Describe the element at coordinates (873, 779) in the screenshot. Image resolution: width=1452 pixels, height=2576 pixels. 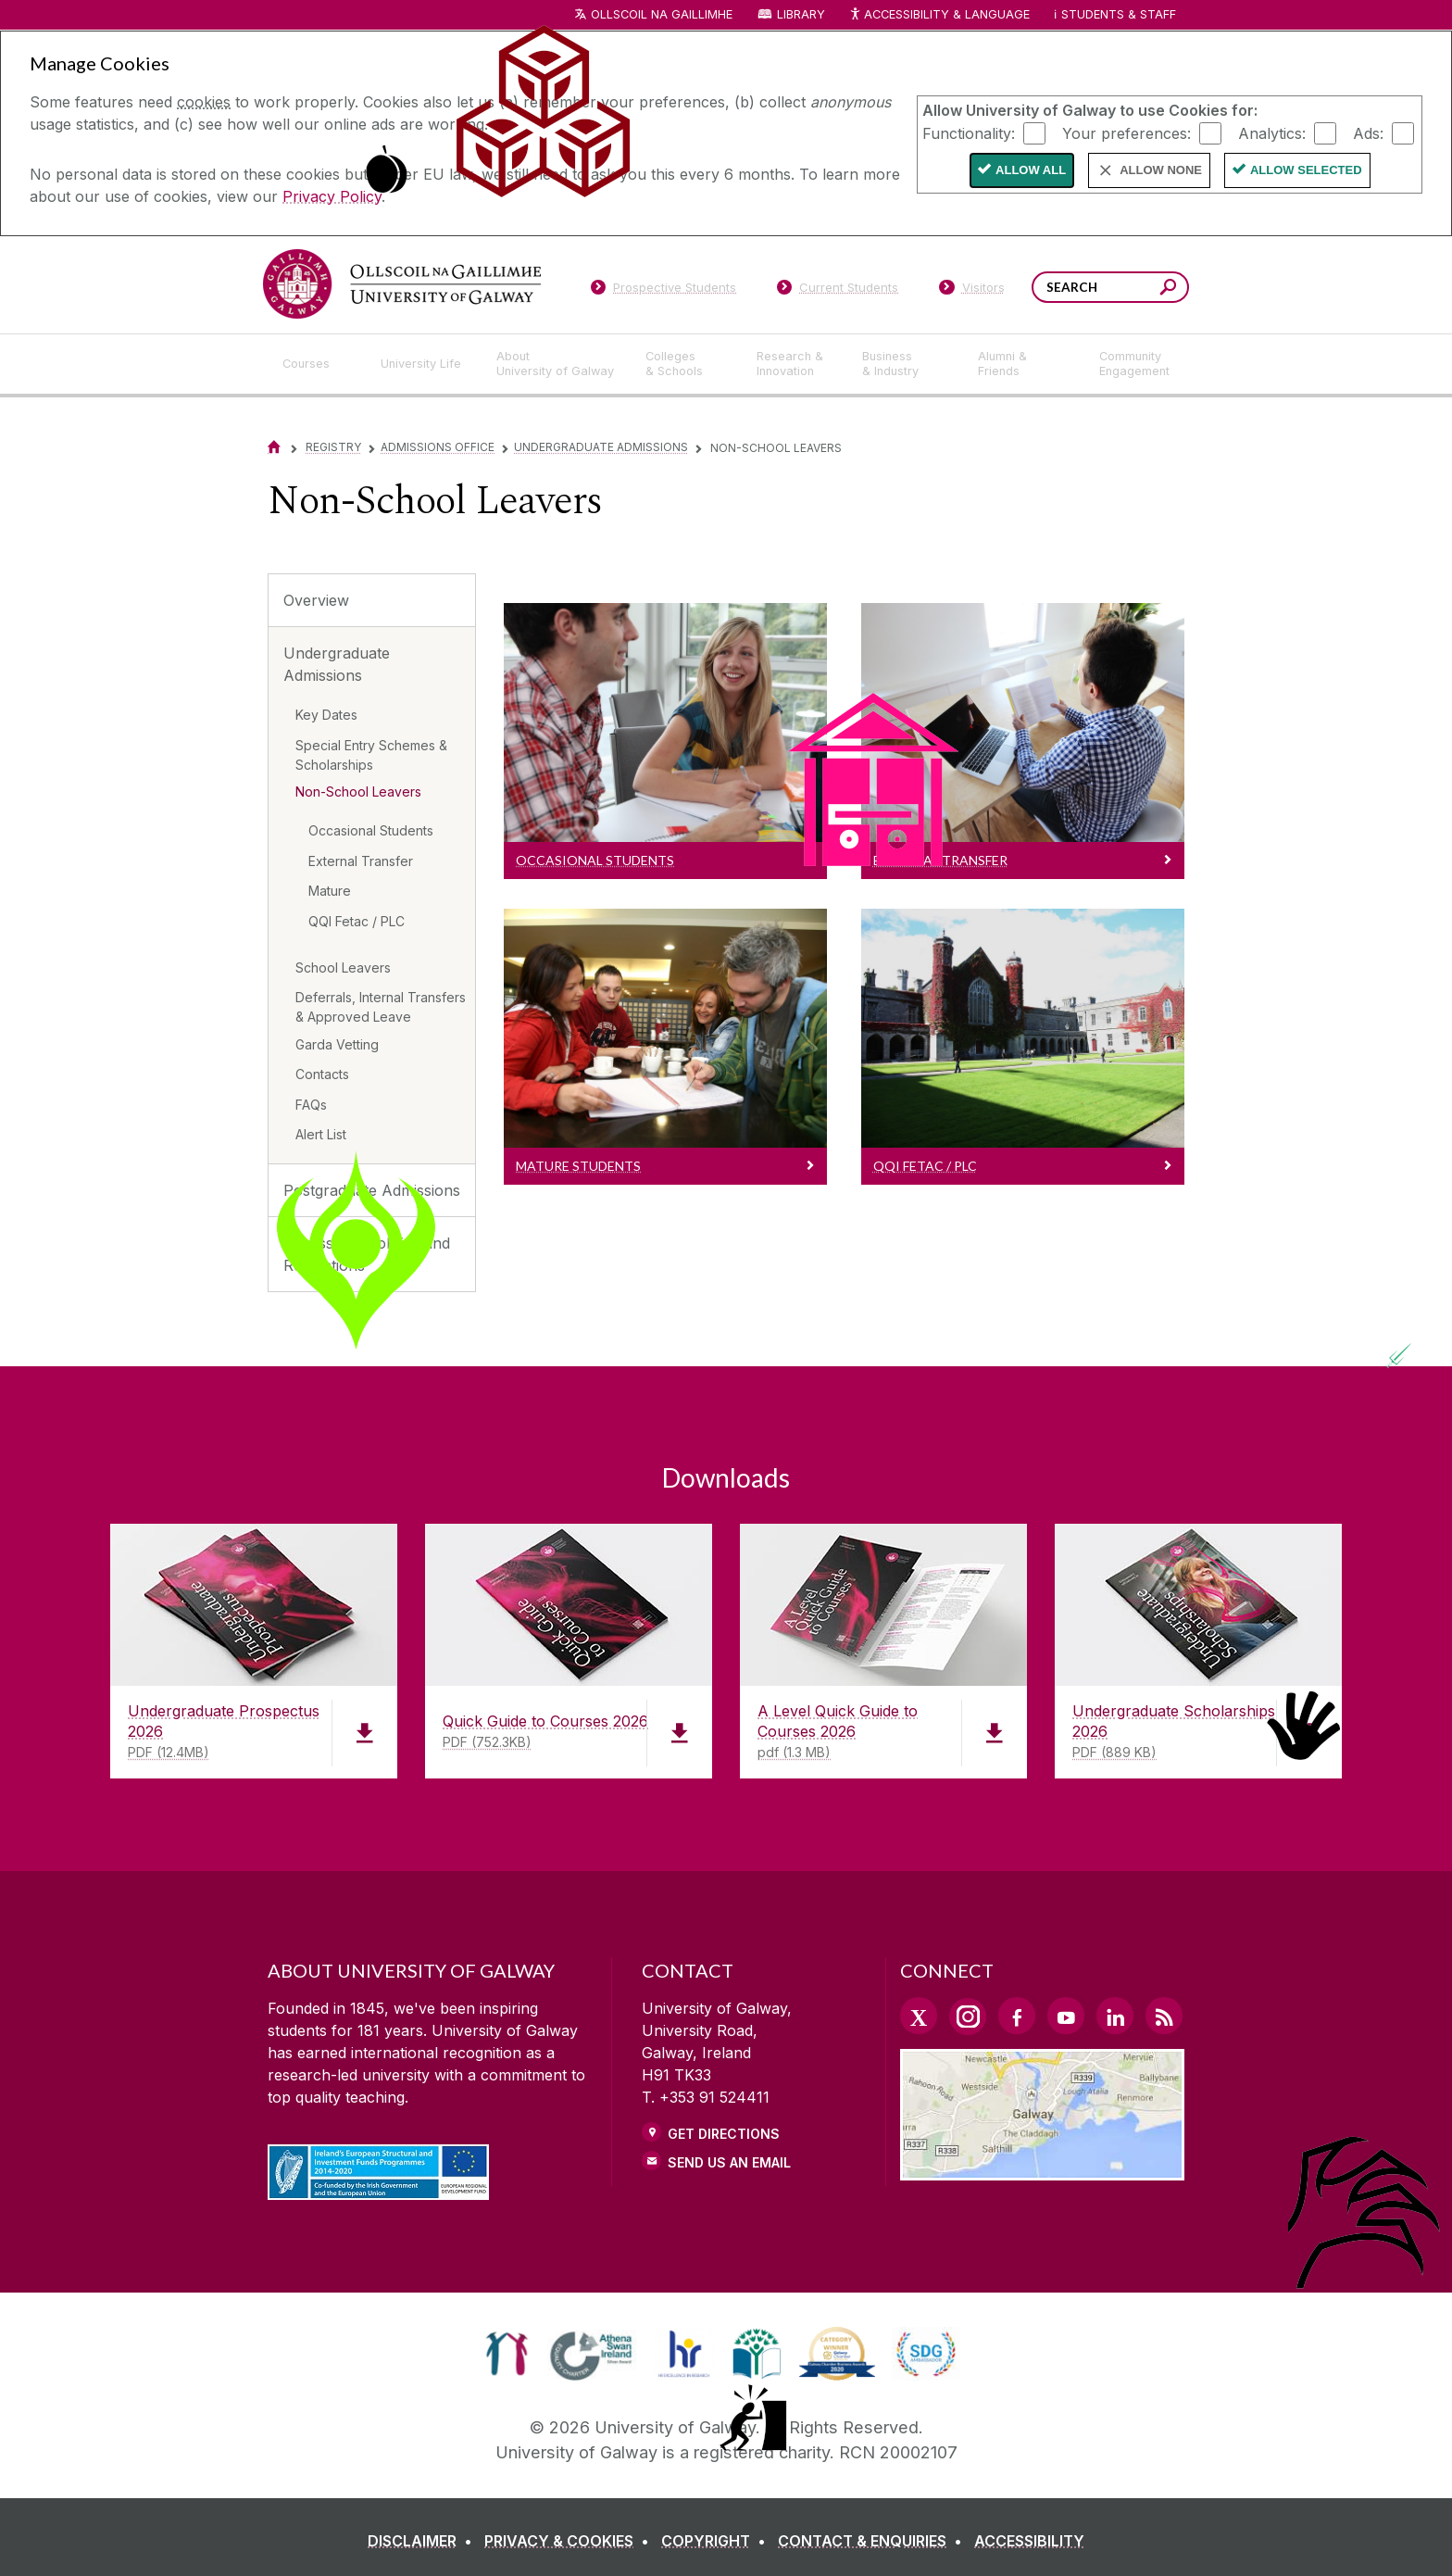
I see `access temple or shrine location` at that location.